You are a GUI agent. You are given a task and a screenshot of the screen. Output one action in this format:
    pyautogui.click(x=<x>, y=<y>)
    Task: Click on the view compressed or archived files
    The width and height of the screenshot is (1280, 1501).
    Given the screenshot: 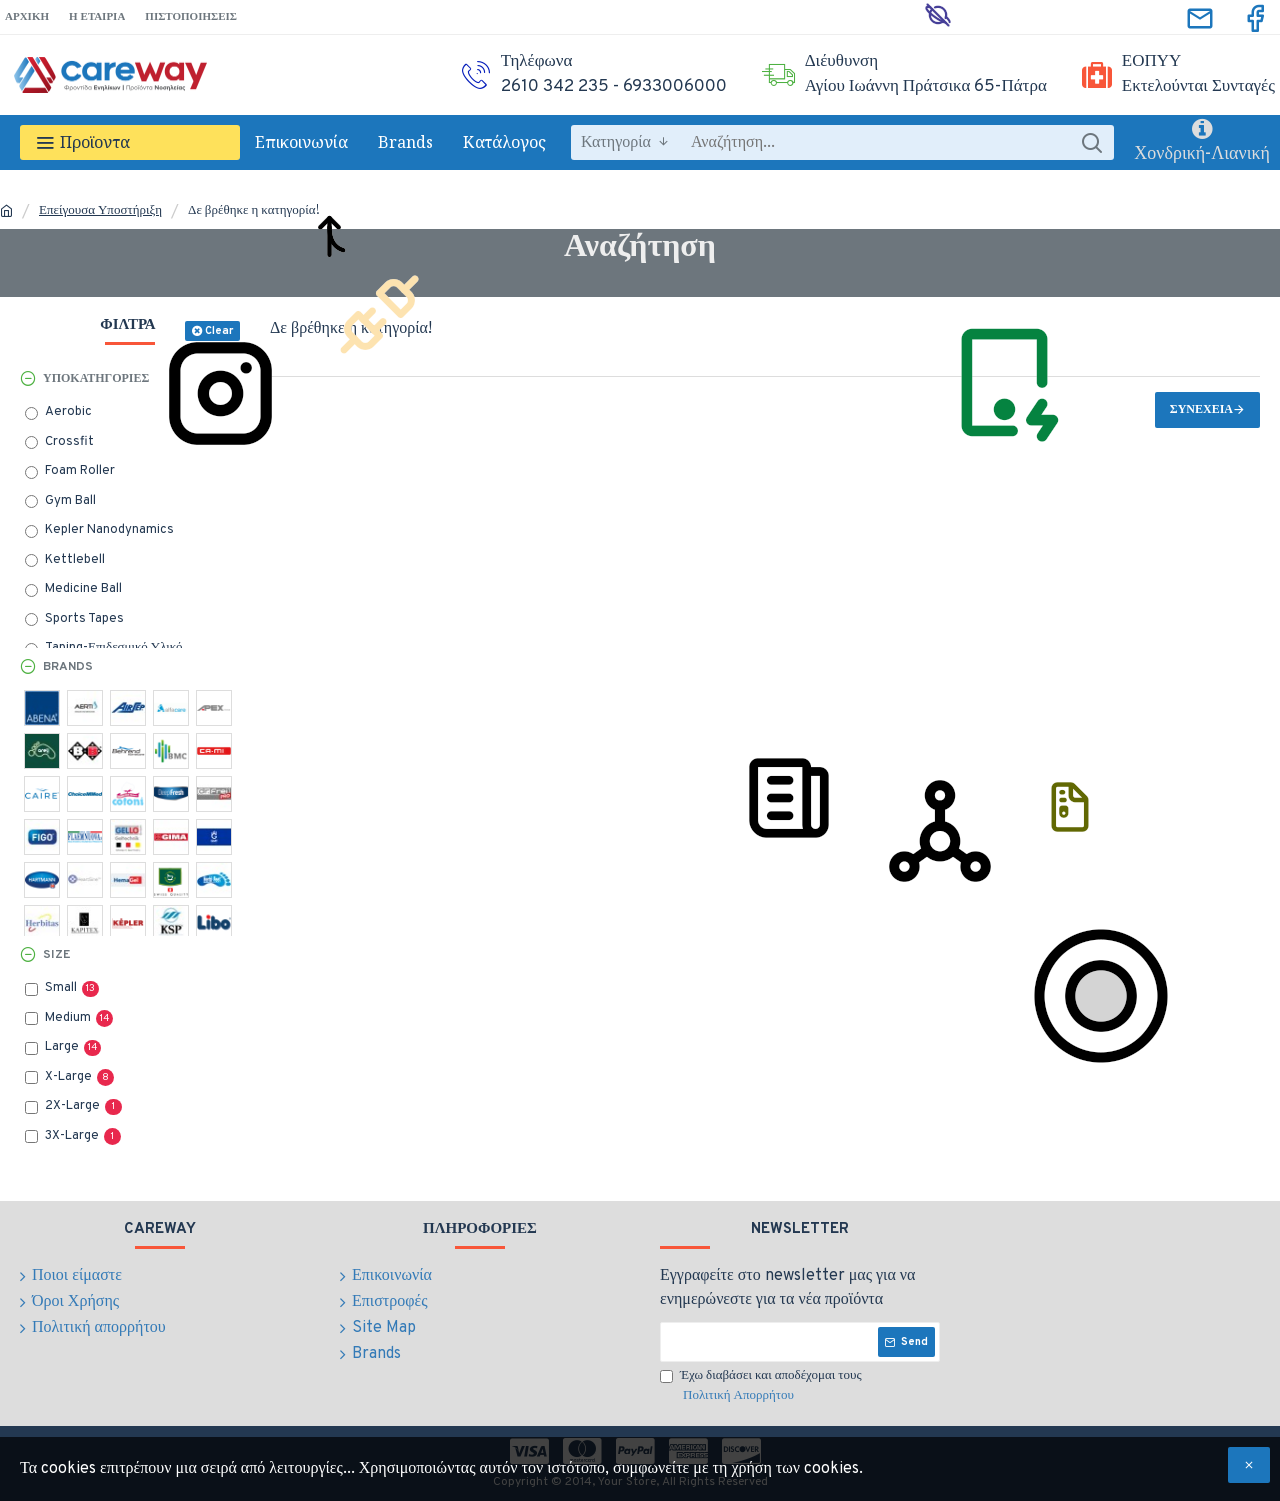 What is the action you would take?
    pyautogui.click(x=1070, y=807)
    